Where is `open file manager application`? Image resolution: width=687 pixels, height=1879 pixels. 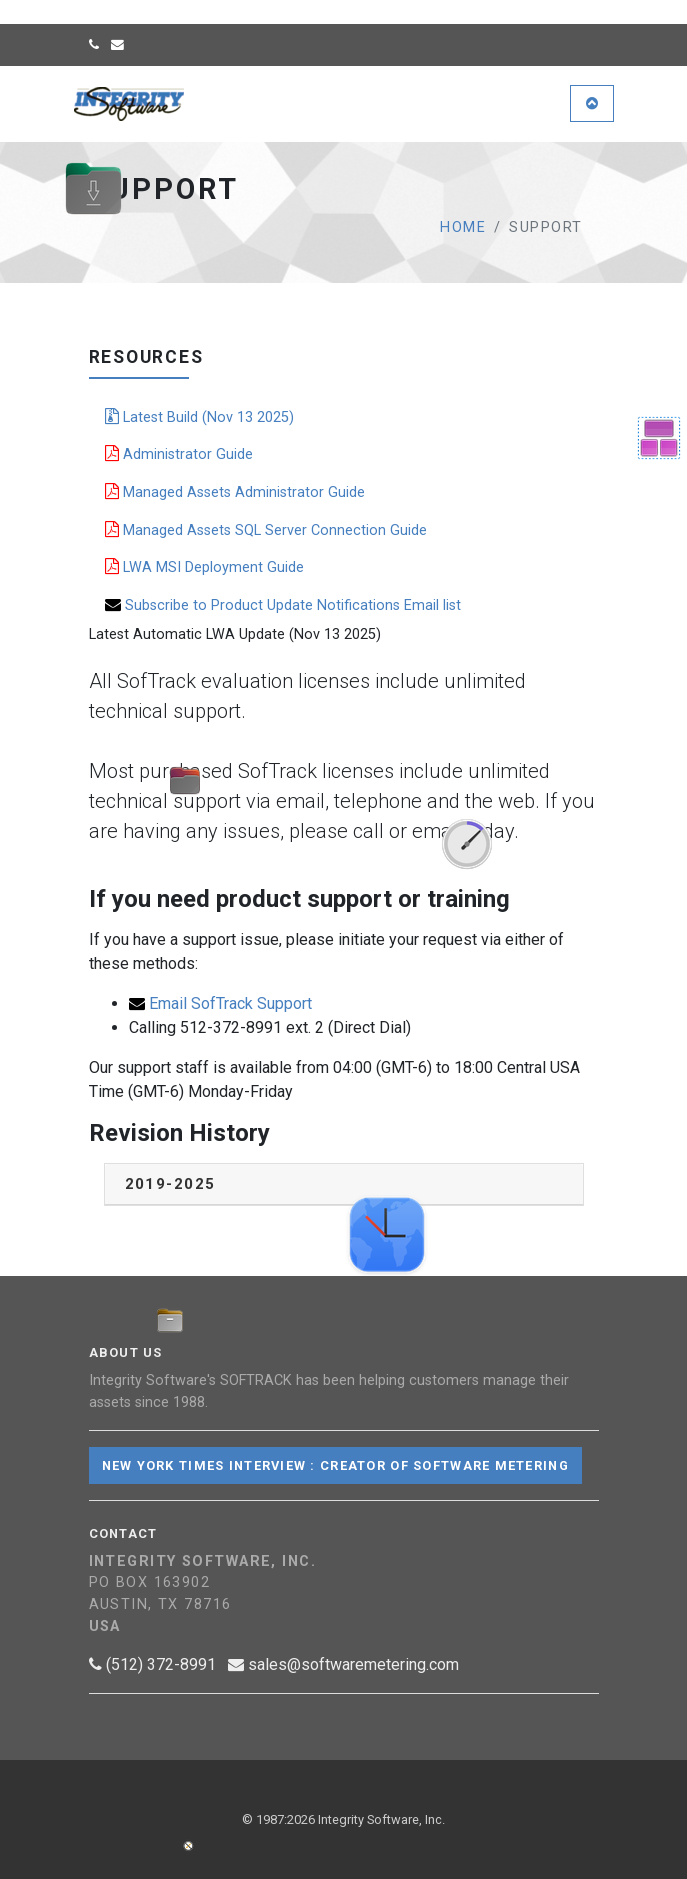
open file manager application is located at coordinates (170, 1320).